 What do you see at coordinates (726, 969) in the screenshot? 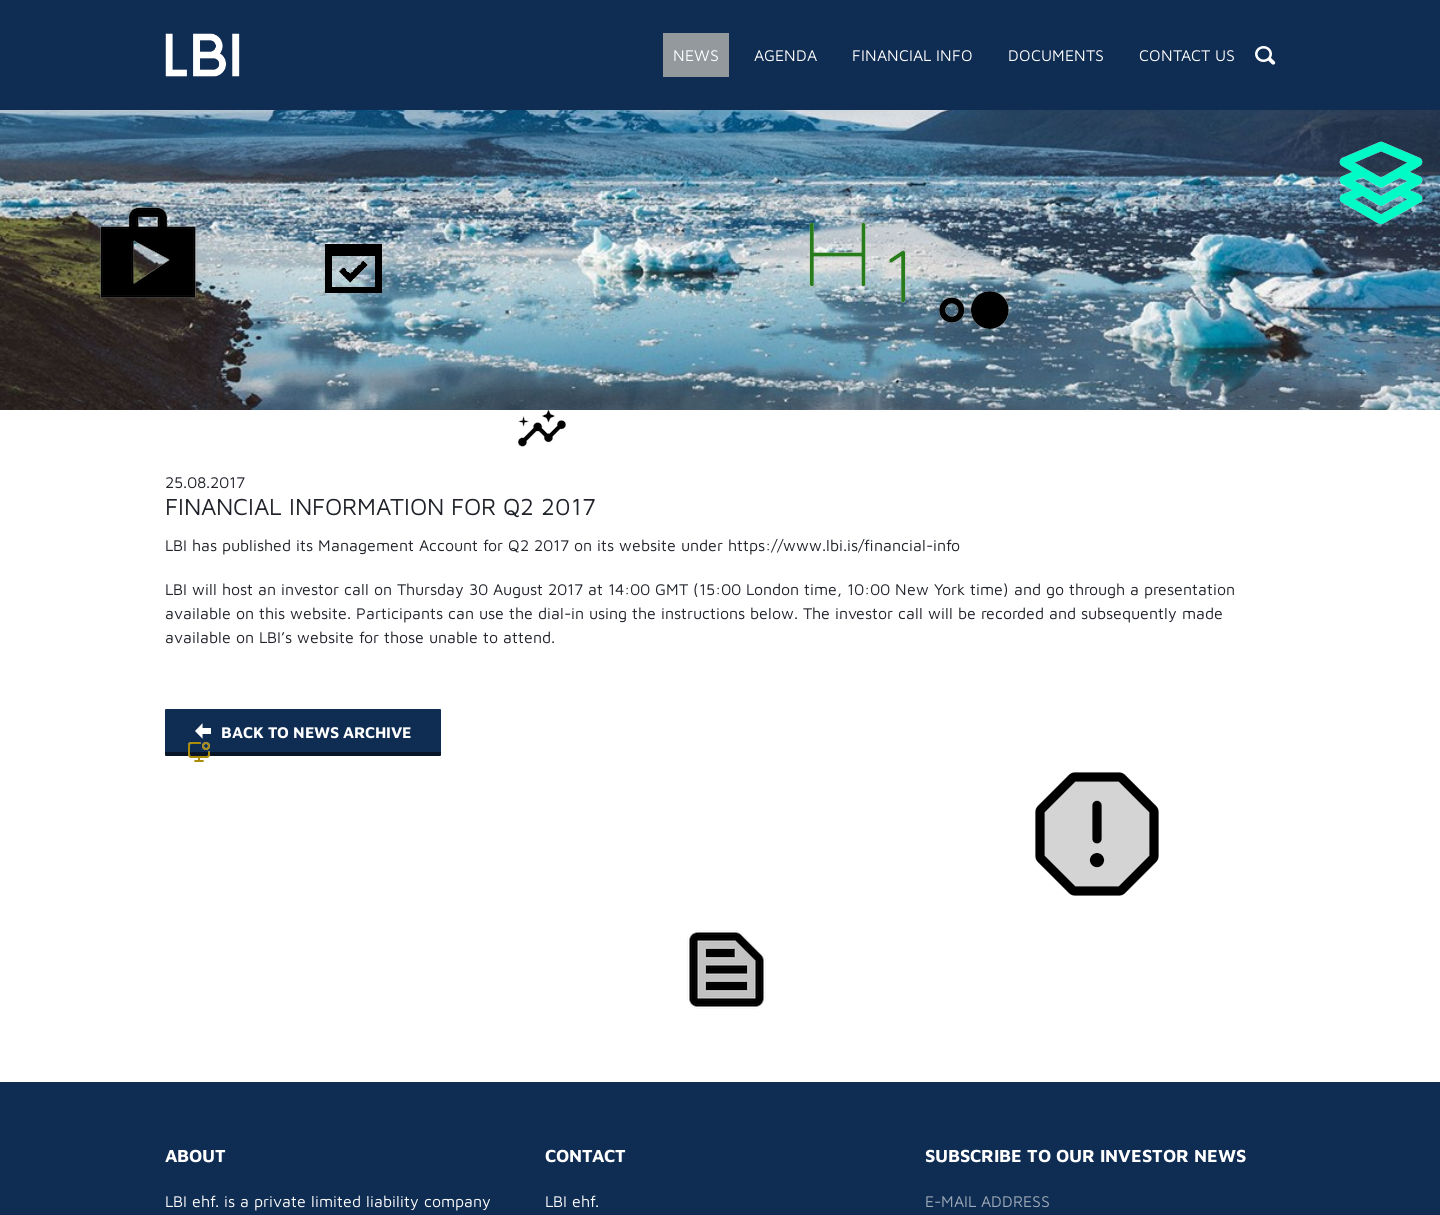
I see `view text document or snippet` at bounding box center [726, 969].